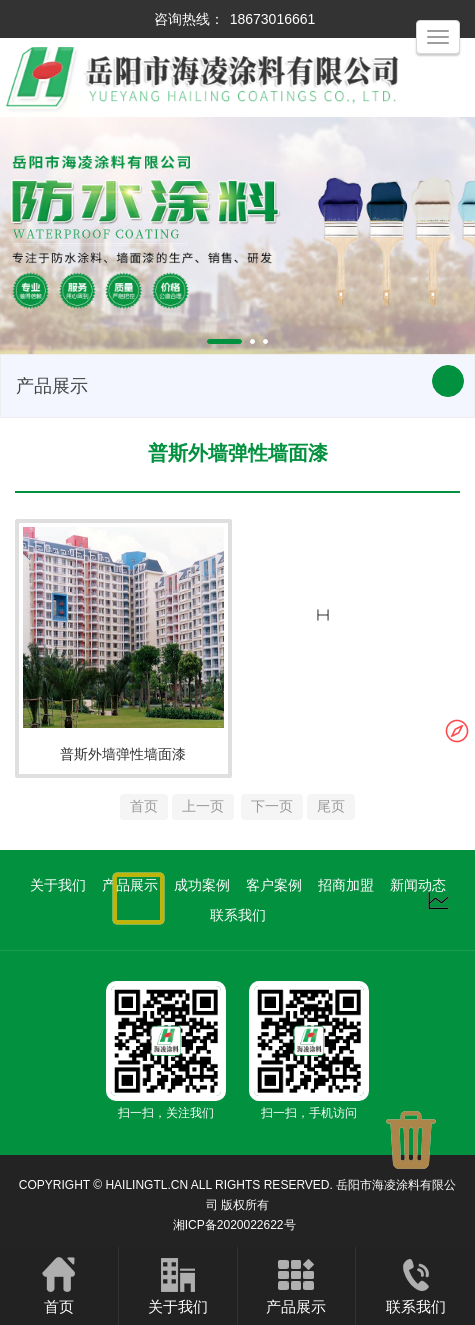  What do you see at coordinates (438, 900) in the screenshot?
I see `view analytics or statistics` at bounding box center [438, 900].